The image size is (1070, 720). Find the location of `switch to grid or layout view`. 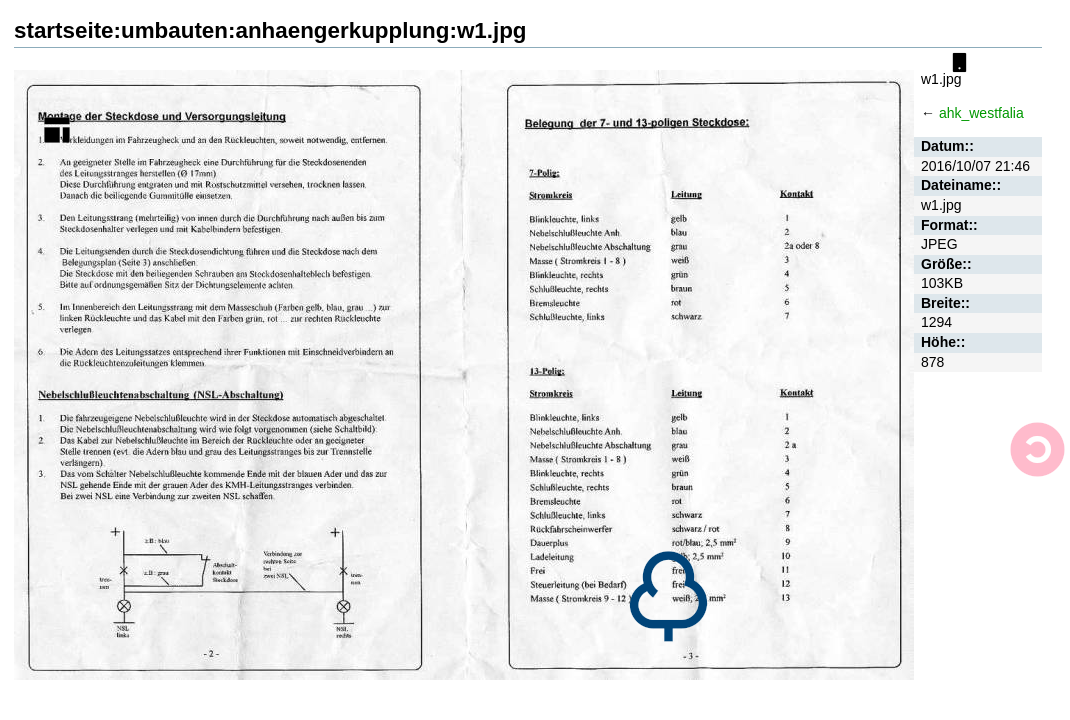

switch to grid or layout view is located at coordinates (57, 130).